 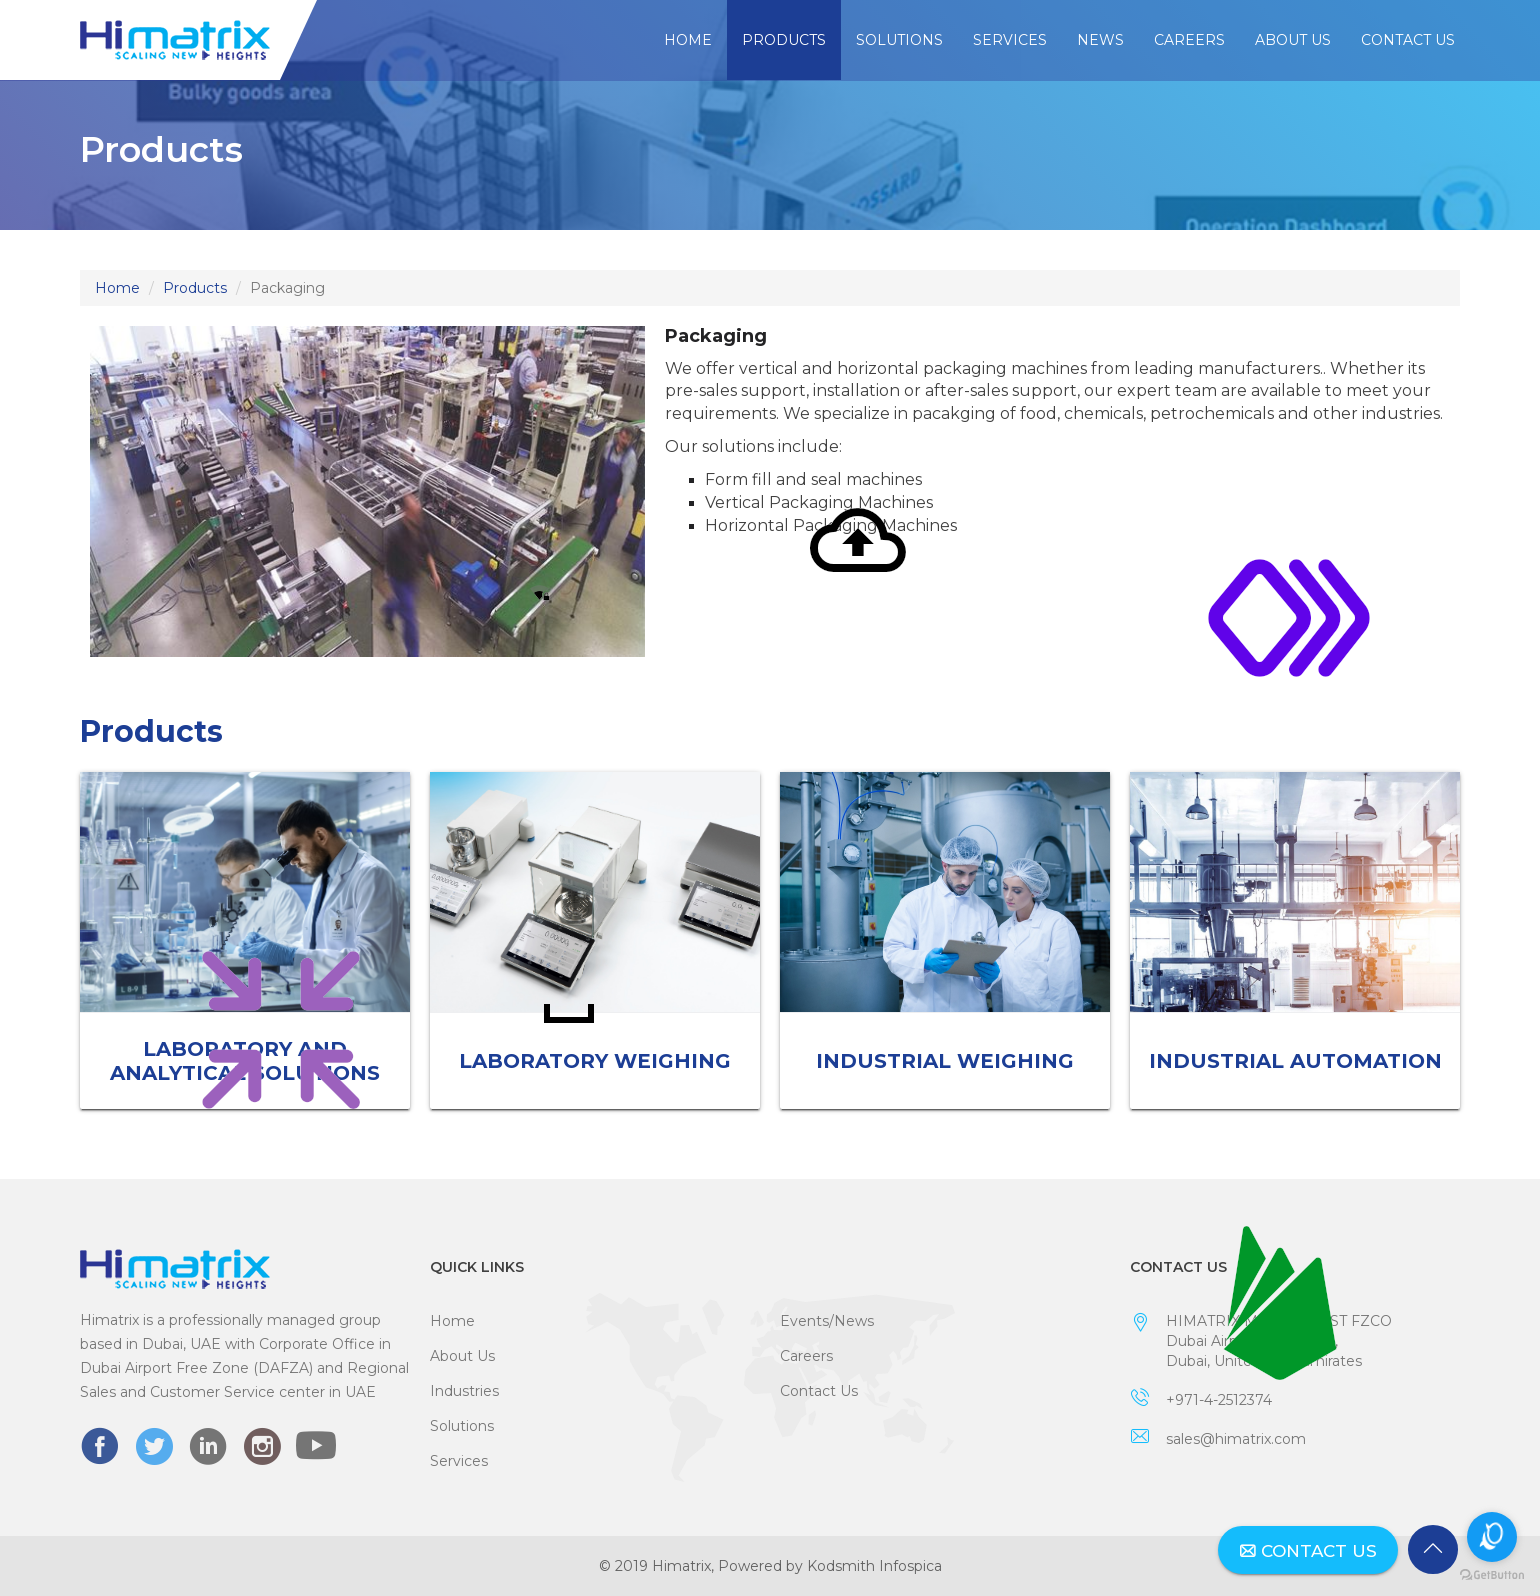 What do you see at coordinates (858, 540) in the screenshot?
I see `upload files to cloud storage` at bounding box center [858, 540].